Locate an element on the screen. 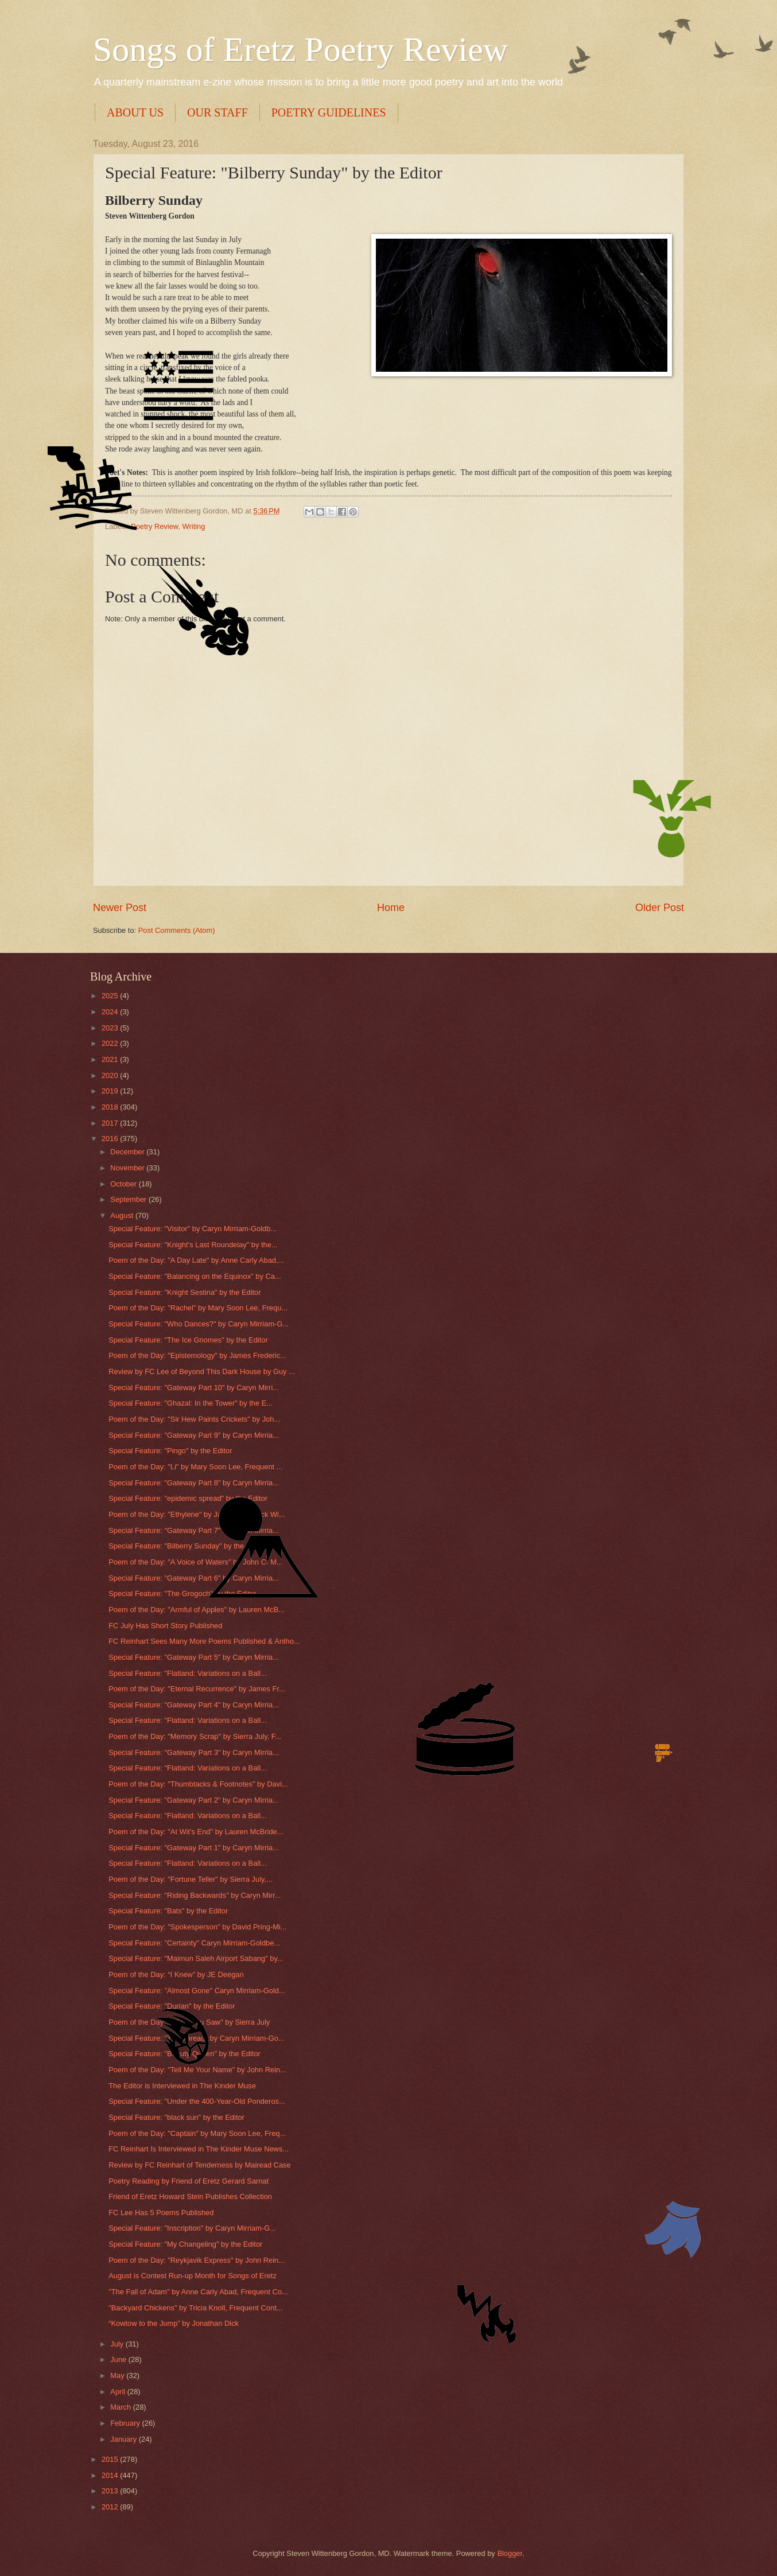 The height and width of the screenshot is (2576, 777). represents Japan or Japanese-related content is located at coordinates (263, 1544).